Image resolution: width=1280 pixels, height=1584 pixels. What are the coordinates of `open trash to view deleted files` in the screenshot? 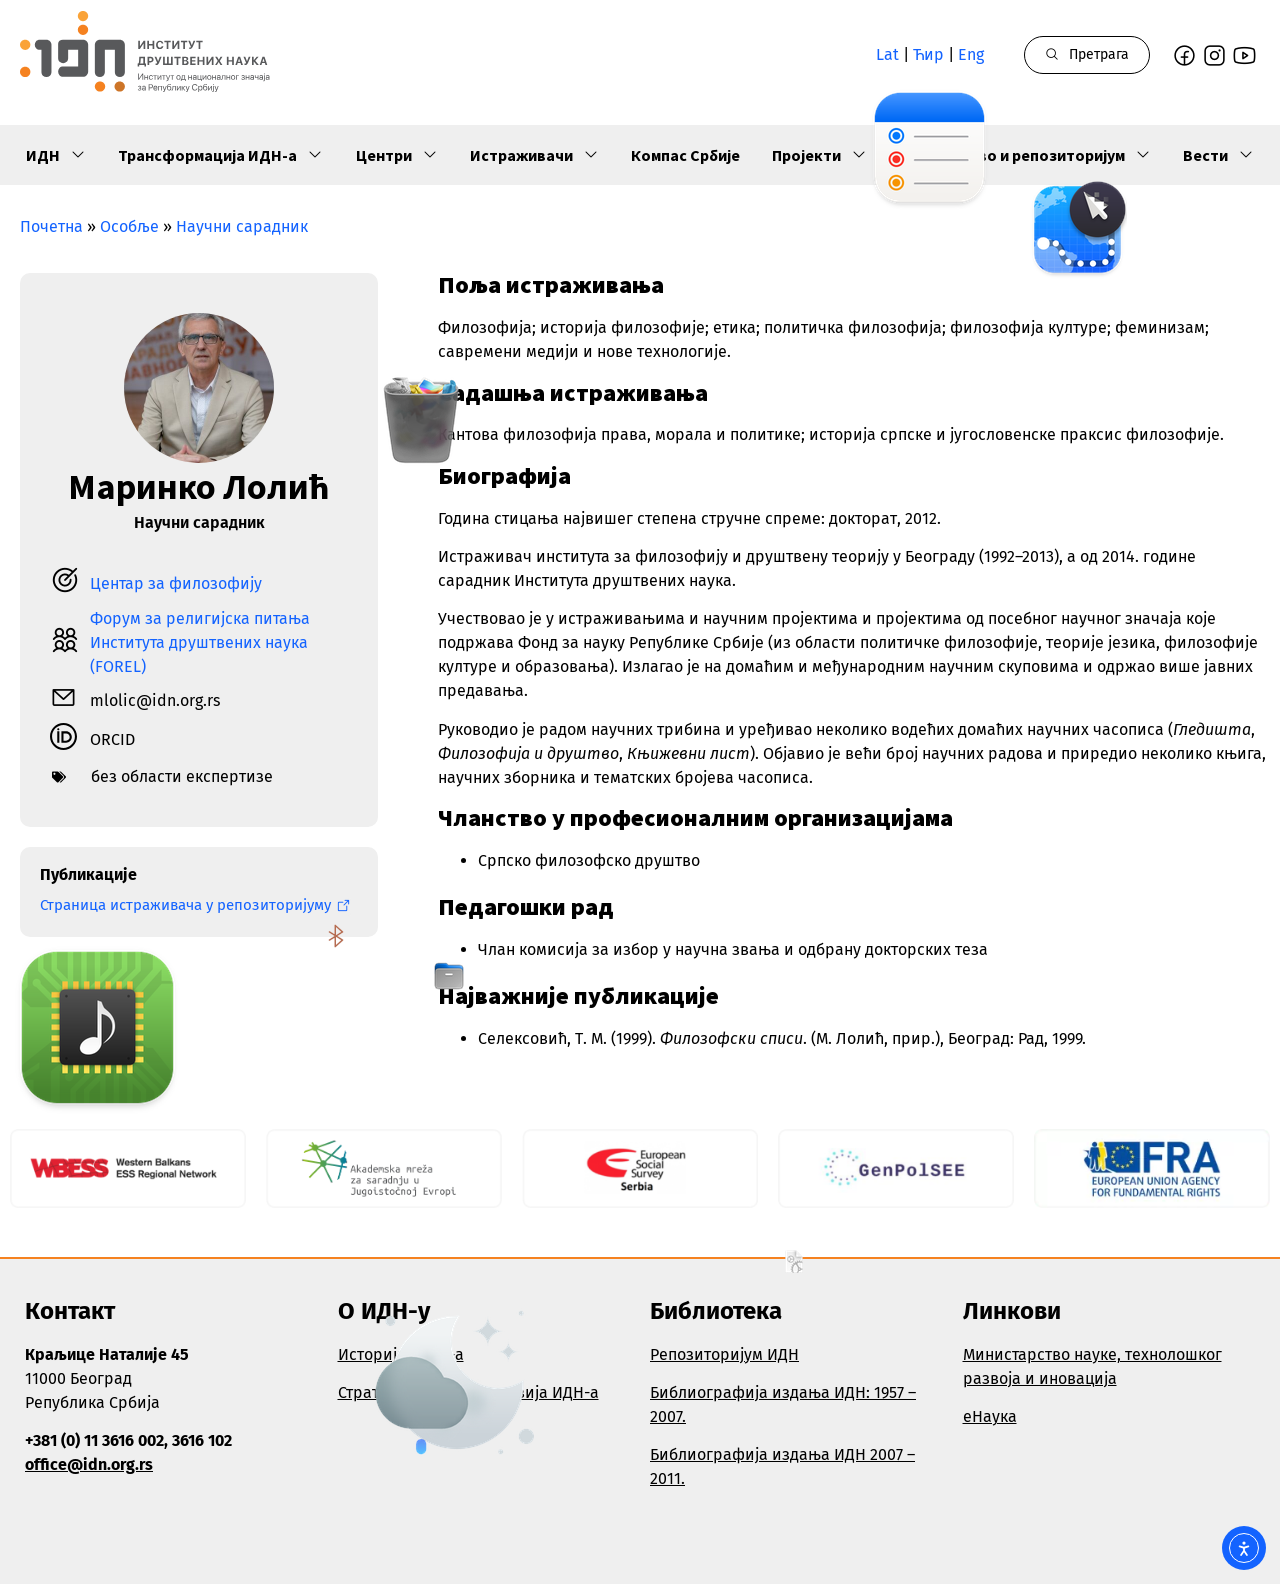 It's located at (421, 421).